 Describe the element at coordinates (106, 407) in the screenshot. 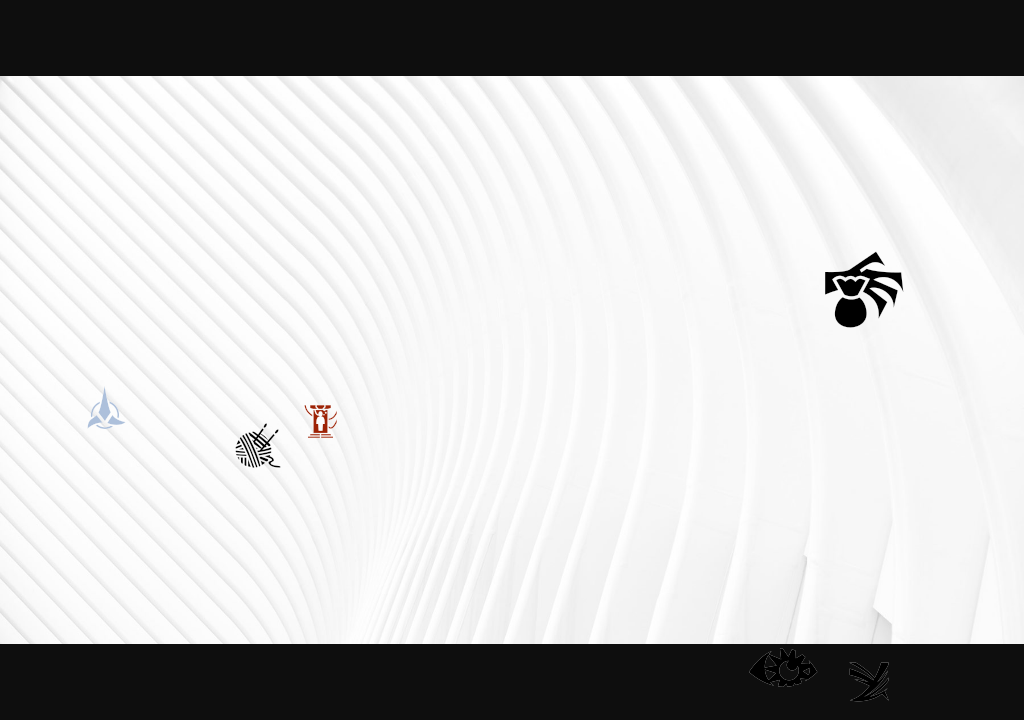

I see `klingon empire emblem from star trek` at that location.